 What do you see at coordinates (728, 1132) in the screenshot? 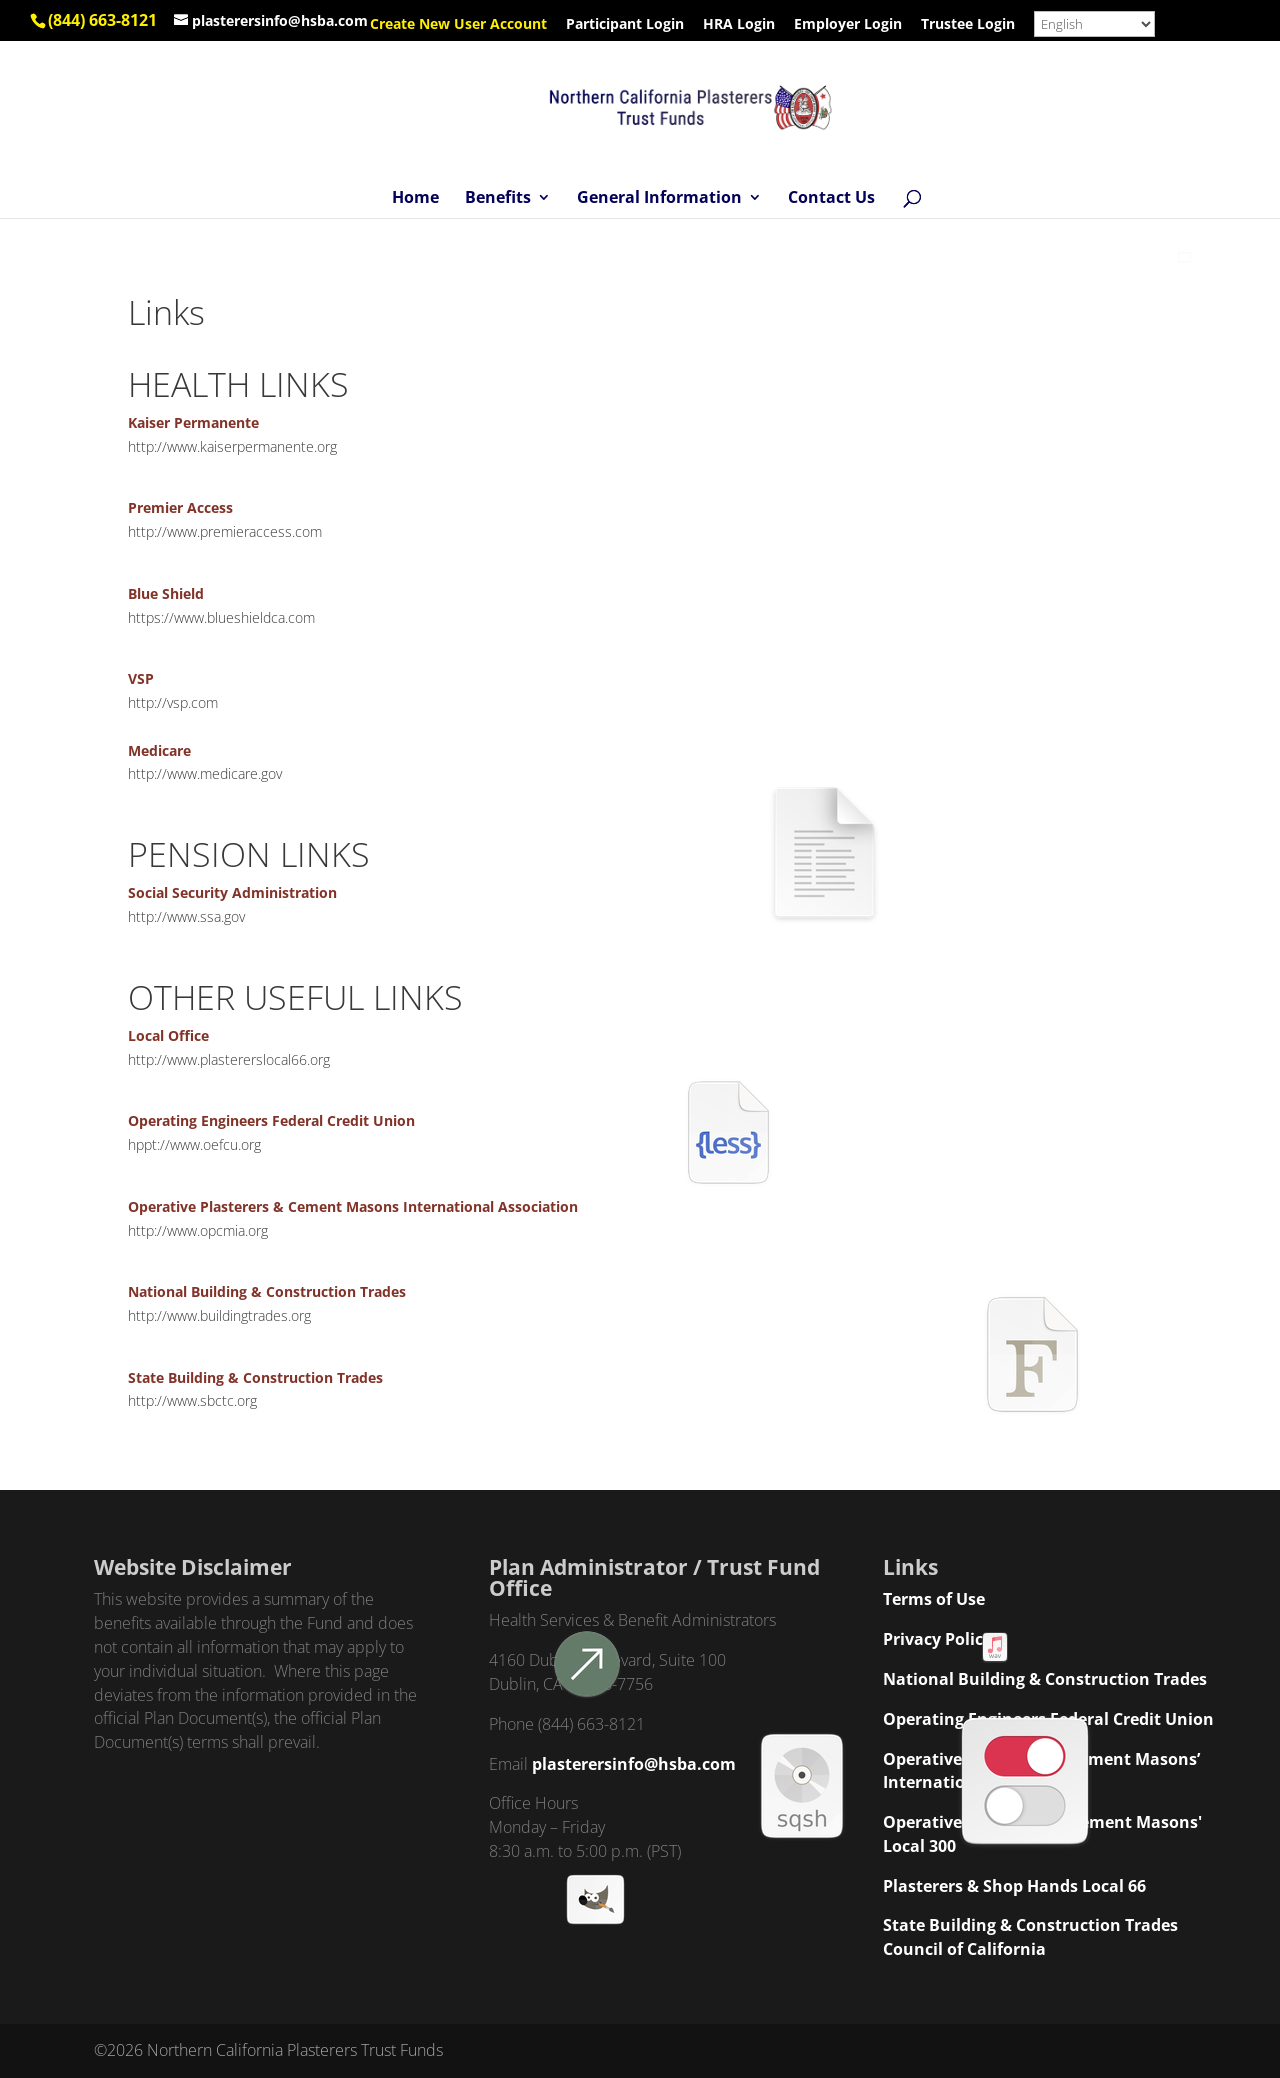
I see `a LESS stylesheet file` at bounding box center [728, 1132].